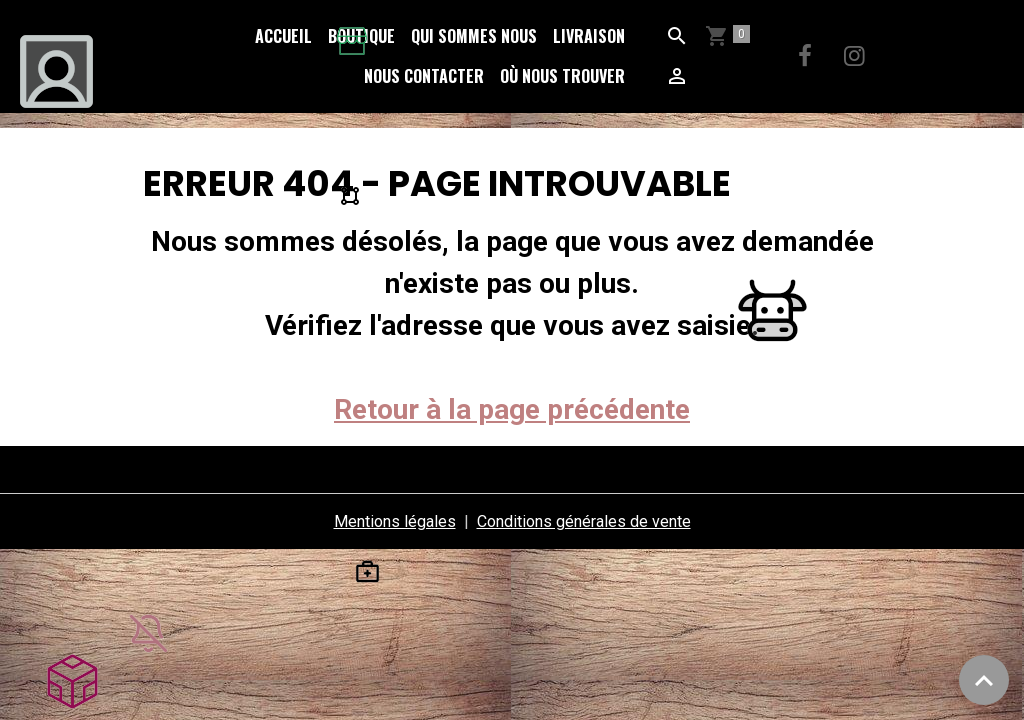 The image size is (1024, 720). I want to click on browse farm or agricultural content, so click(772, 311).